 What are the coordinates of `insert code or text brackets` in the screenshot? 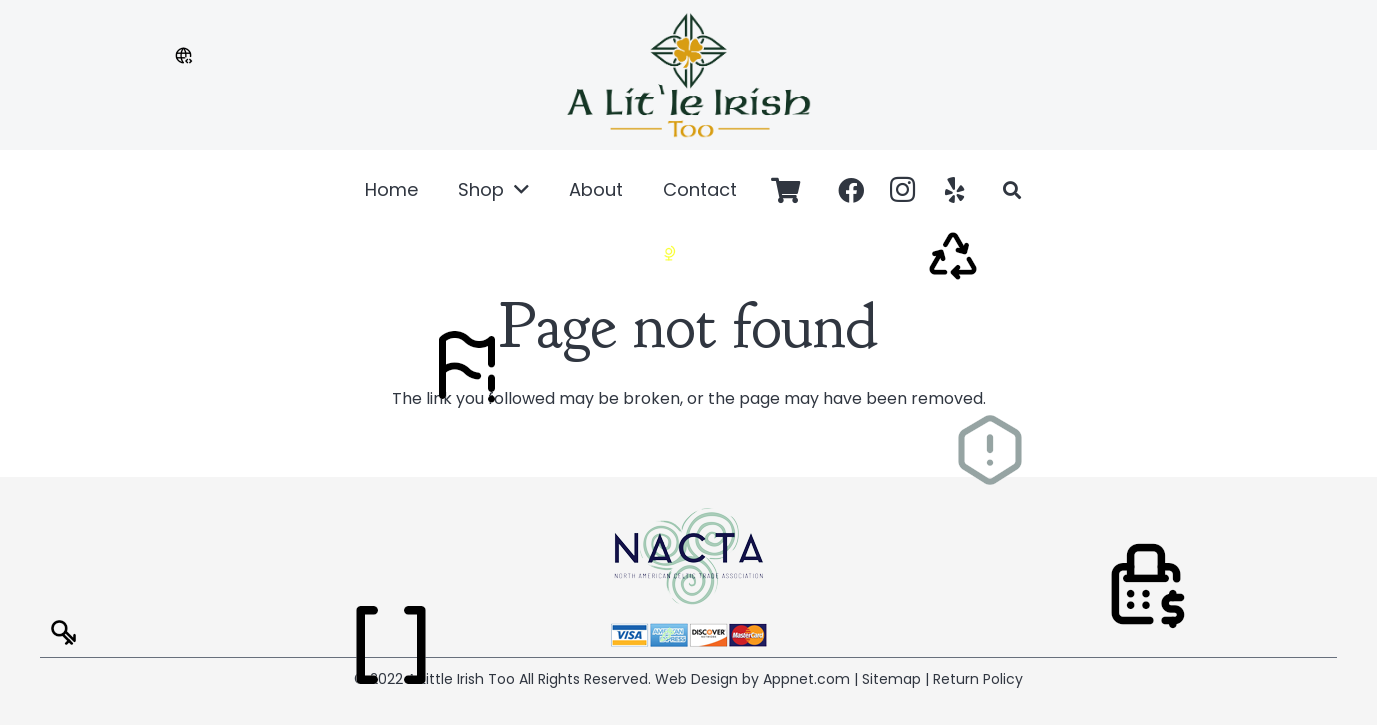 It's located at (391, 645).